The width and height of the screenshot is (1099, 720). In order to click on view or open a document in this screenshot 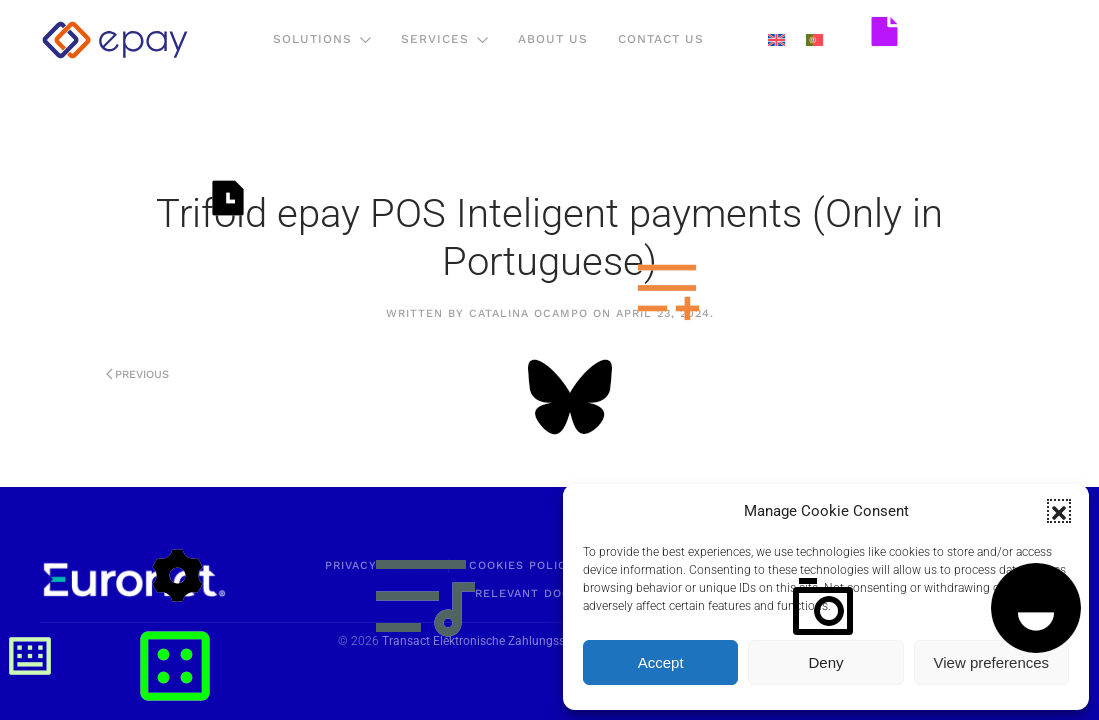, I will do `click(884, 31)`.